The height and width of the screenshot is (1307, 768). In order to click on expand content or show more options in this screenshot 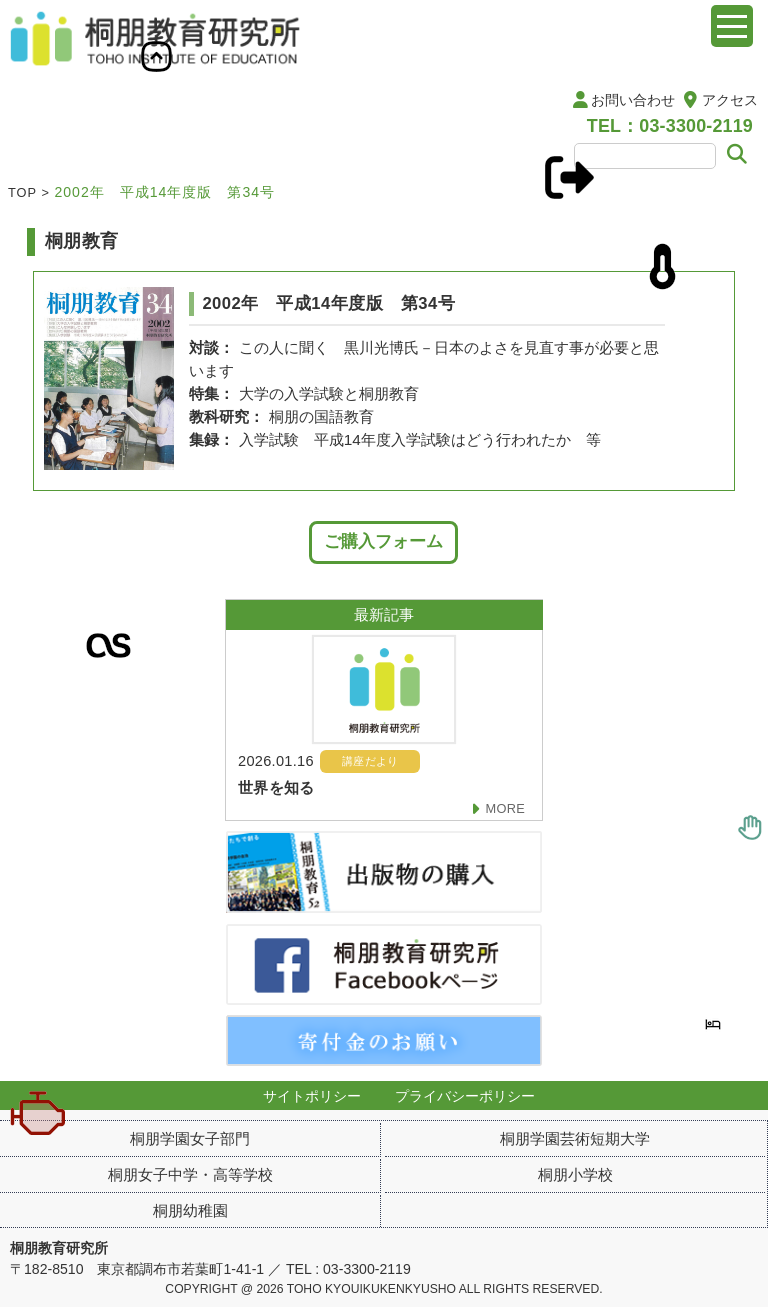, I will do `click(156, 56)`.